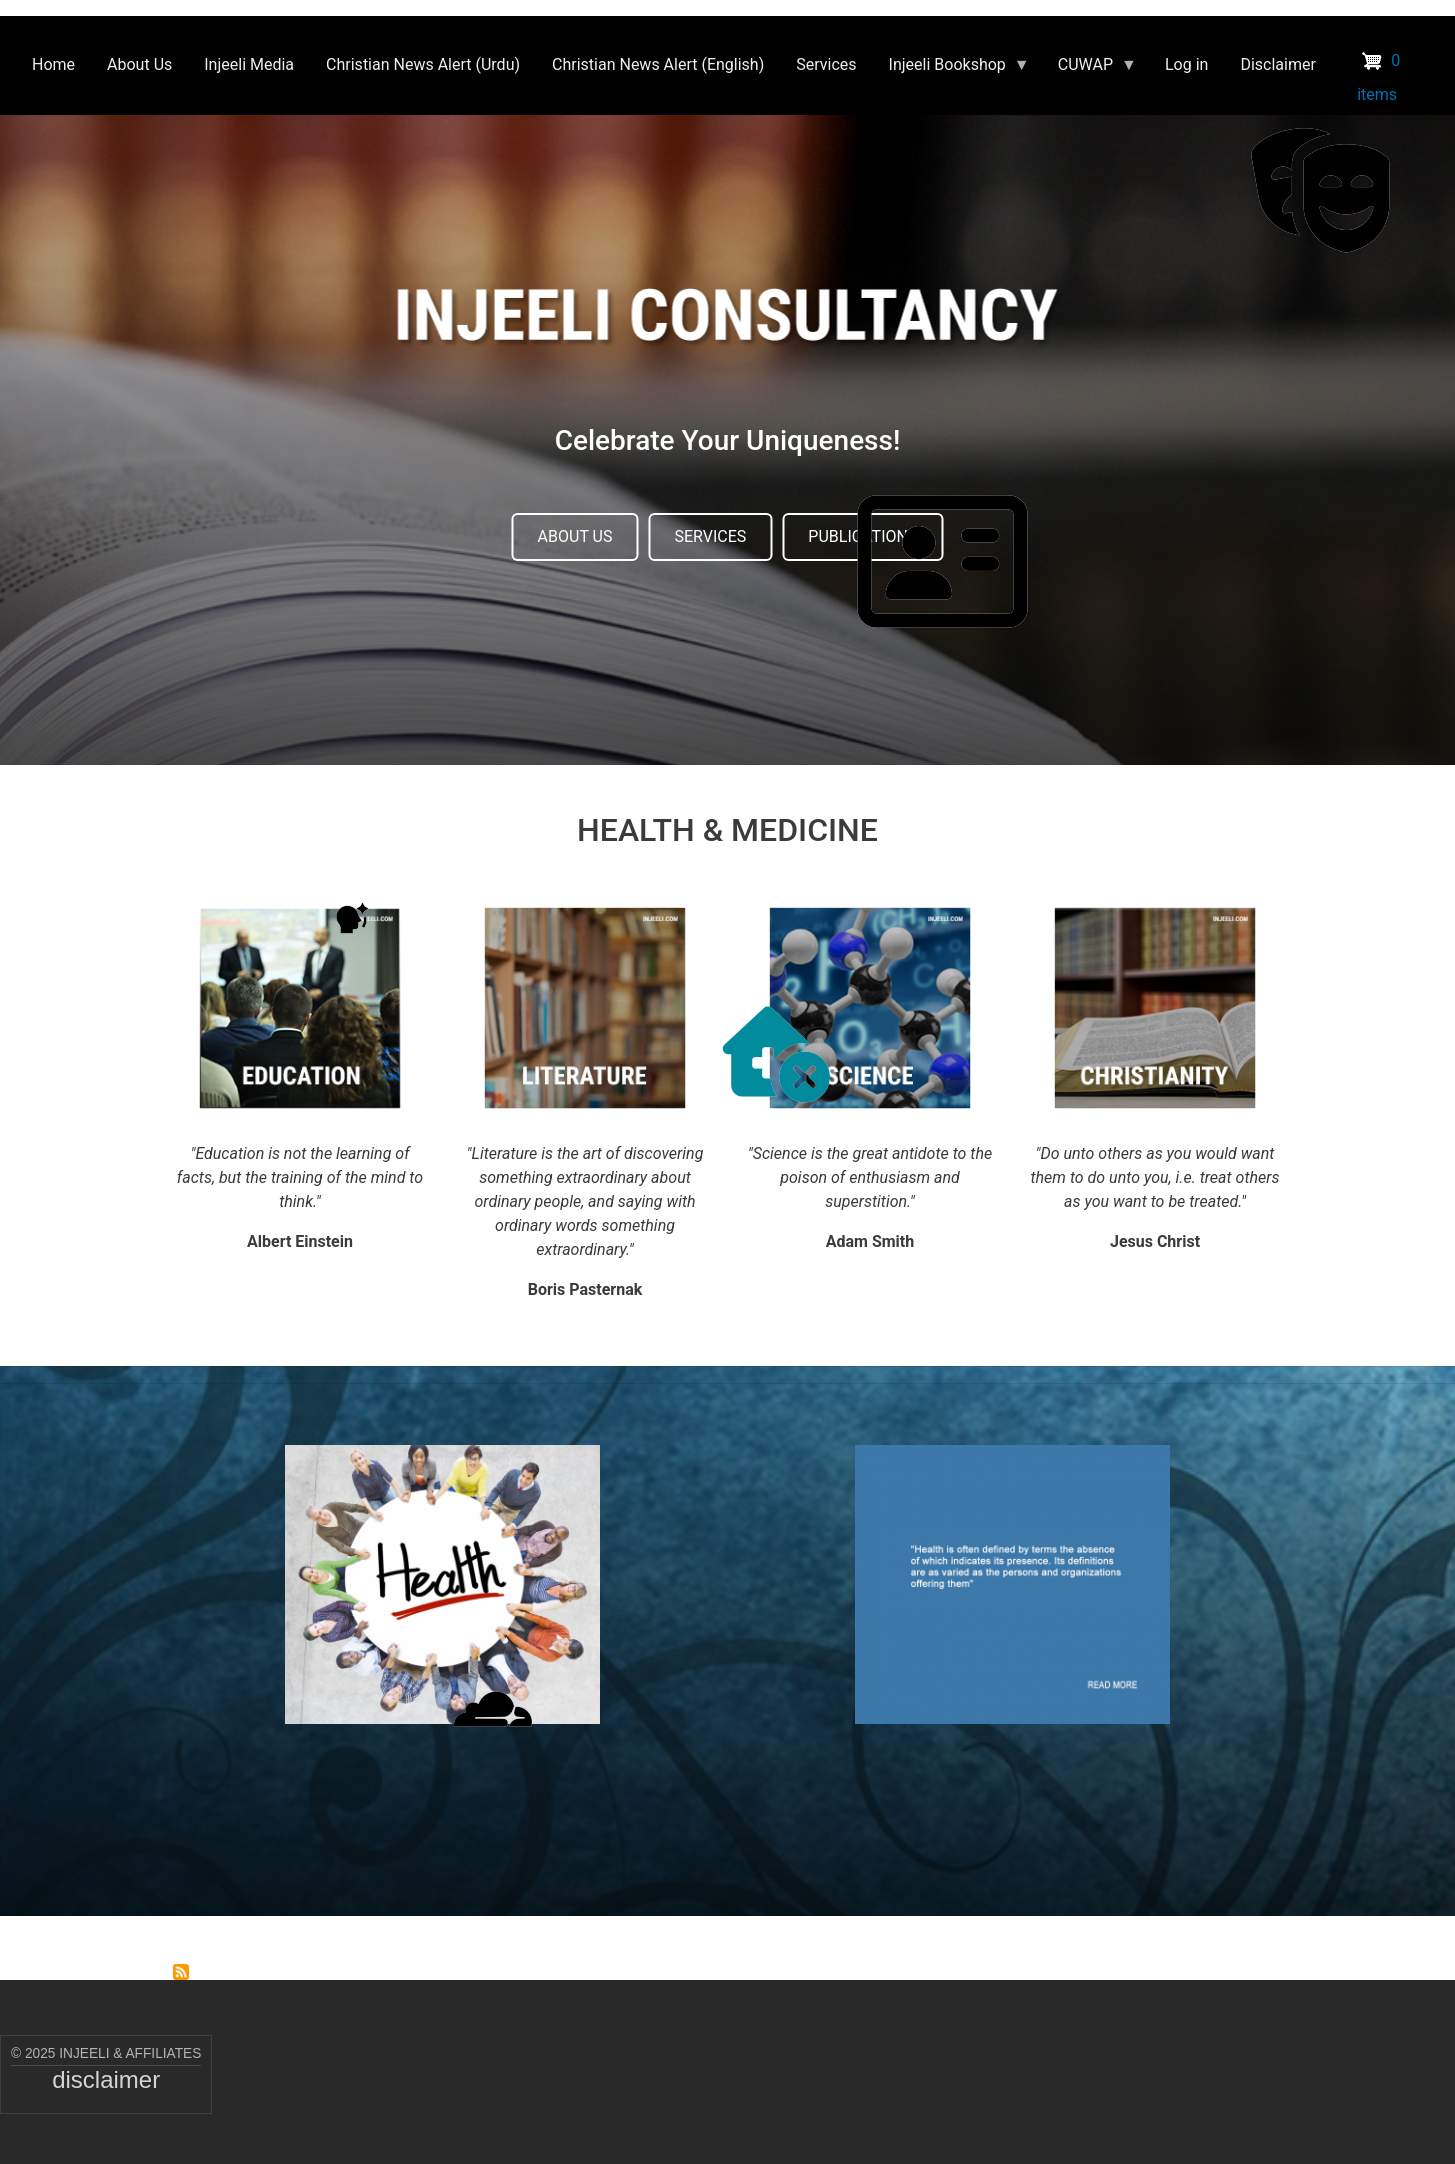 The image size is (1455, 2164). Describe the element at coordinates (351, 919) in the screenshot. I see `access speak ai voice assistant` at that location.